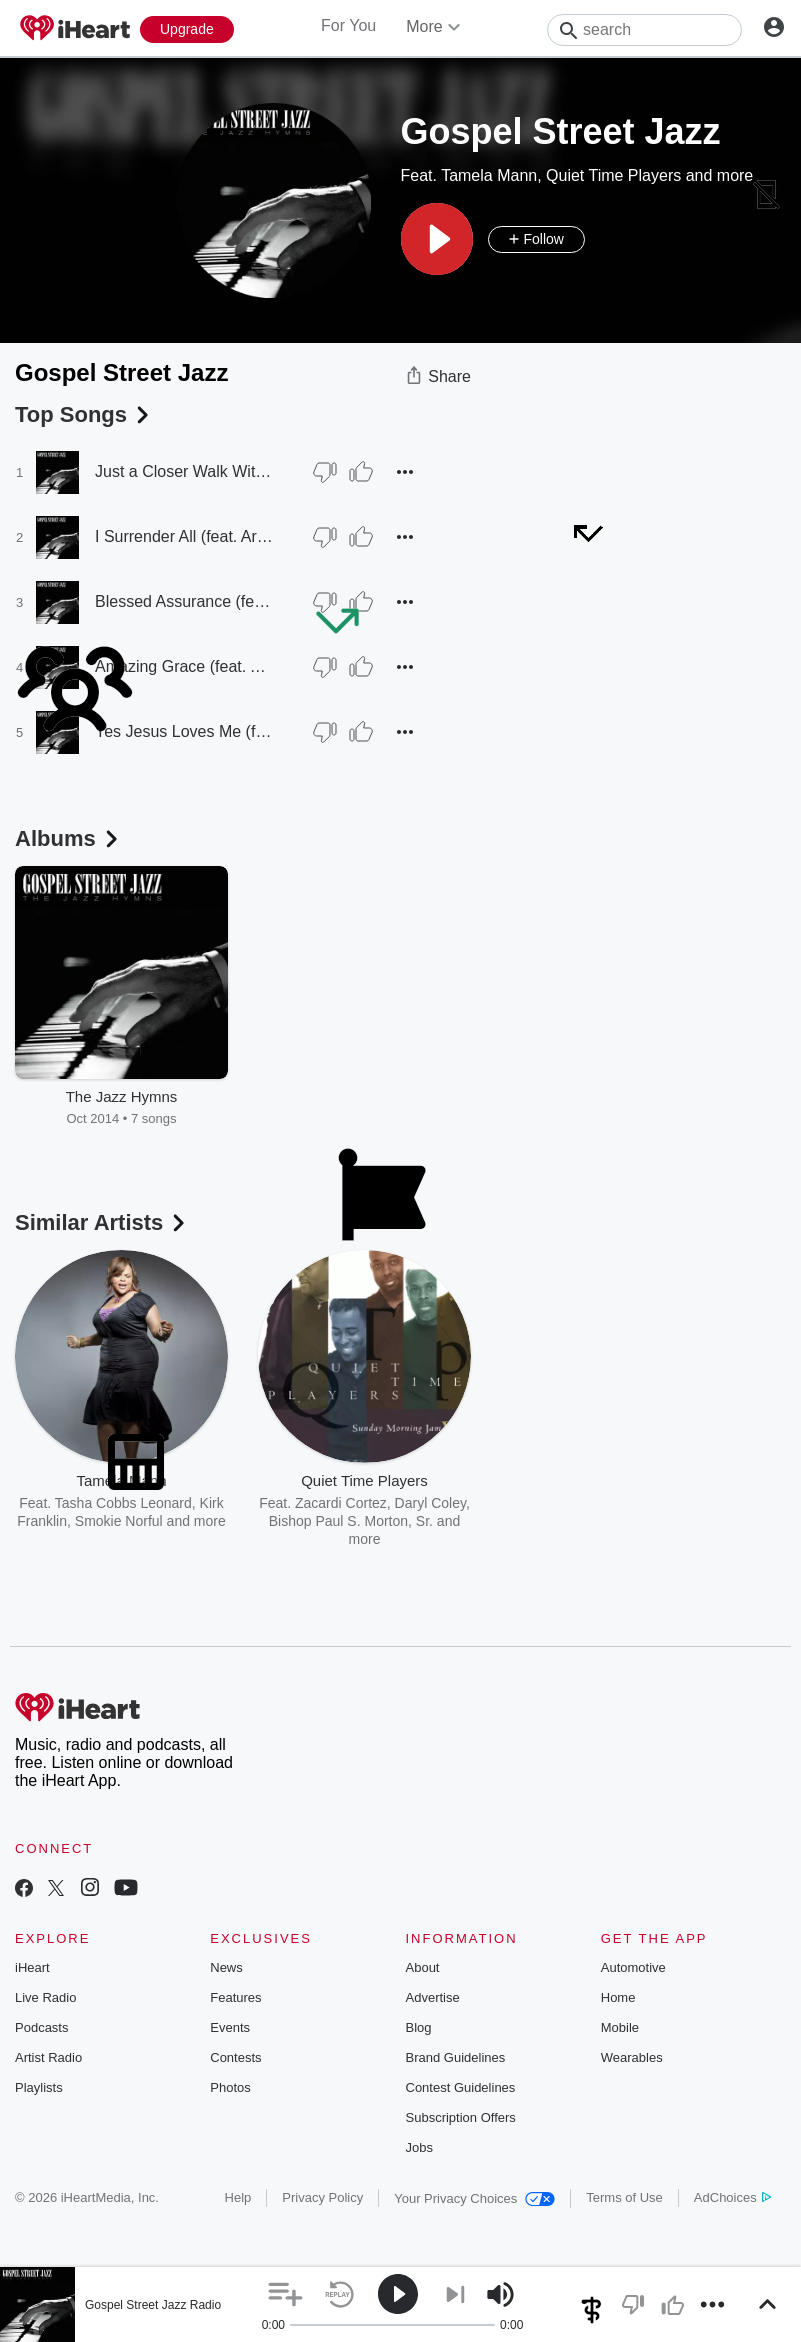 The width and height of the screenshot is (801, 2342). Describe the element at coordinates (382, 1194) in the screenshot. I see `flag or mark an item for review` at that location.